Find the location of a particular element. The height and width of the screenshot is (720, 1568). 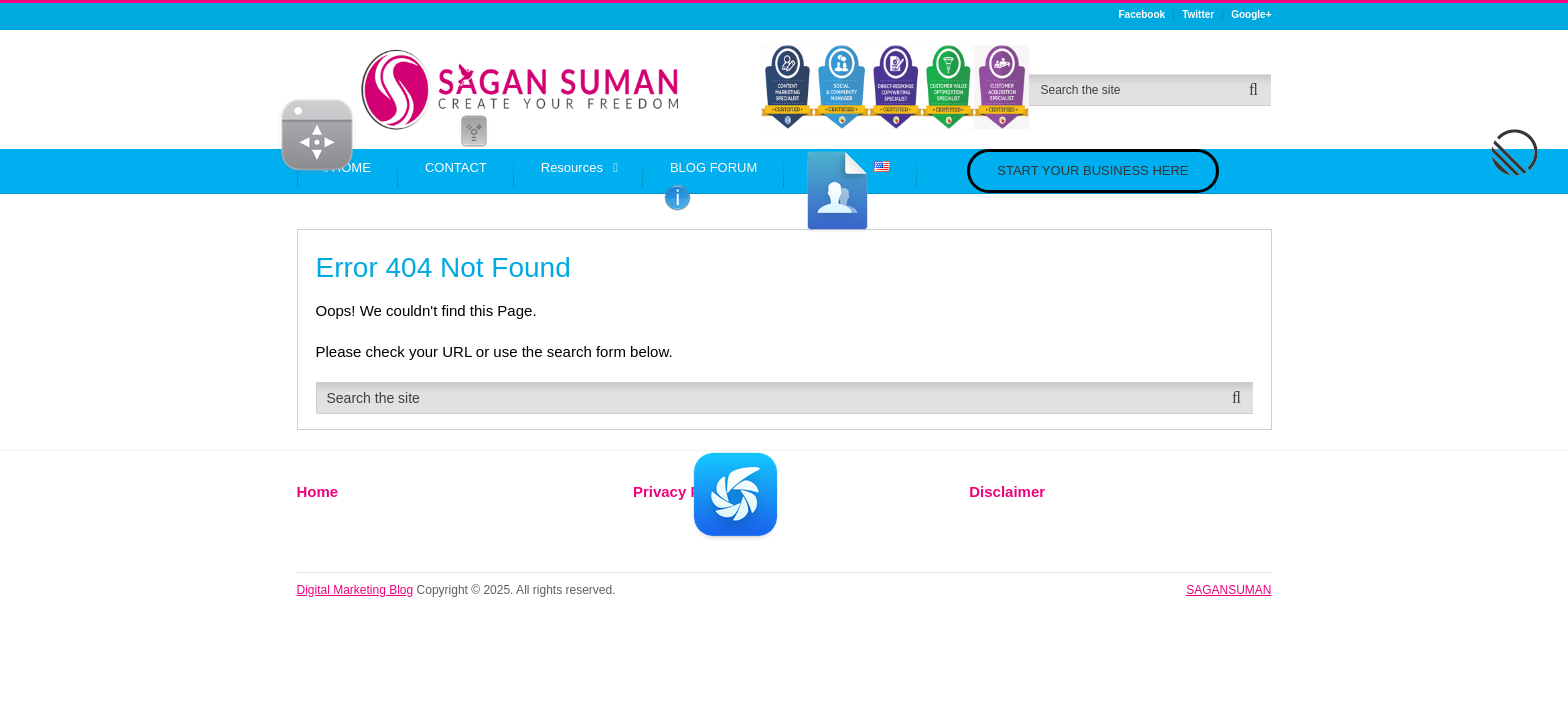

window movement and positioning preferences is located at coordinates (317, 136).